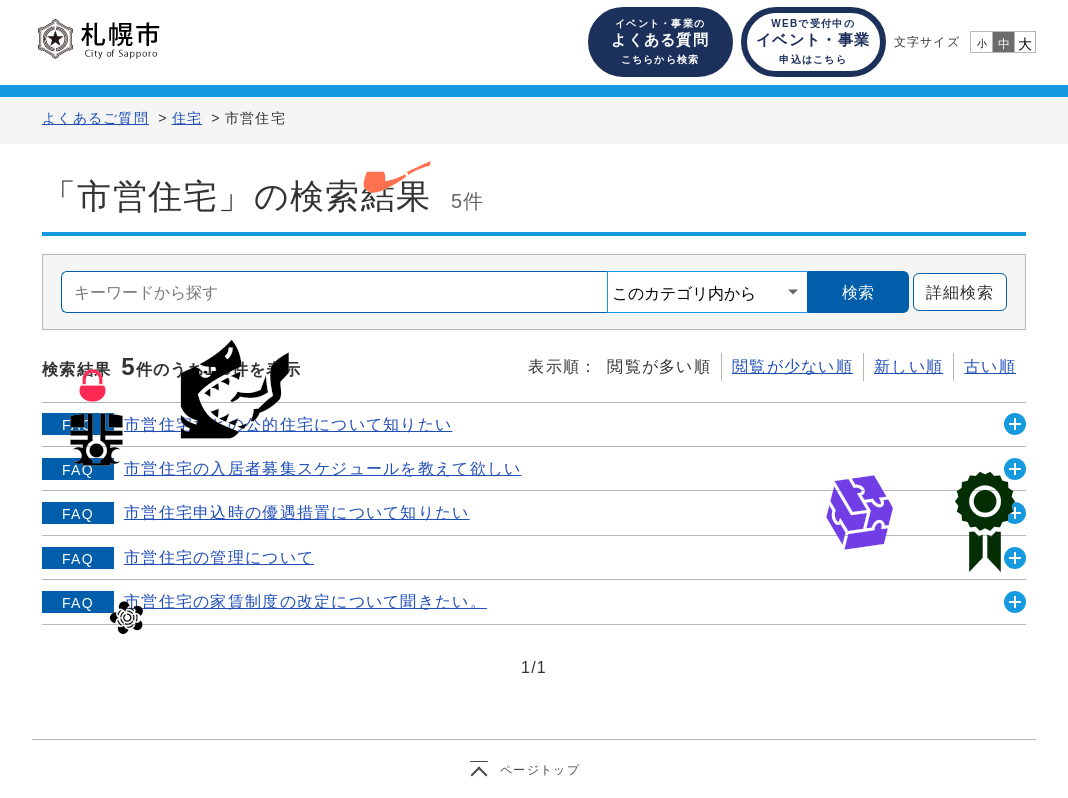 The width and height of the screenshot is (1068, 798). What do you see at coordinates (96, 439) in the screenshot?
I see `engine or motor settings` at bounding box center [96, 439].